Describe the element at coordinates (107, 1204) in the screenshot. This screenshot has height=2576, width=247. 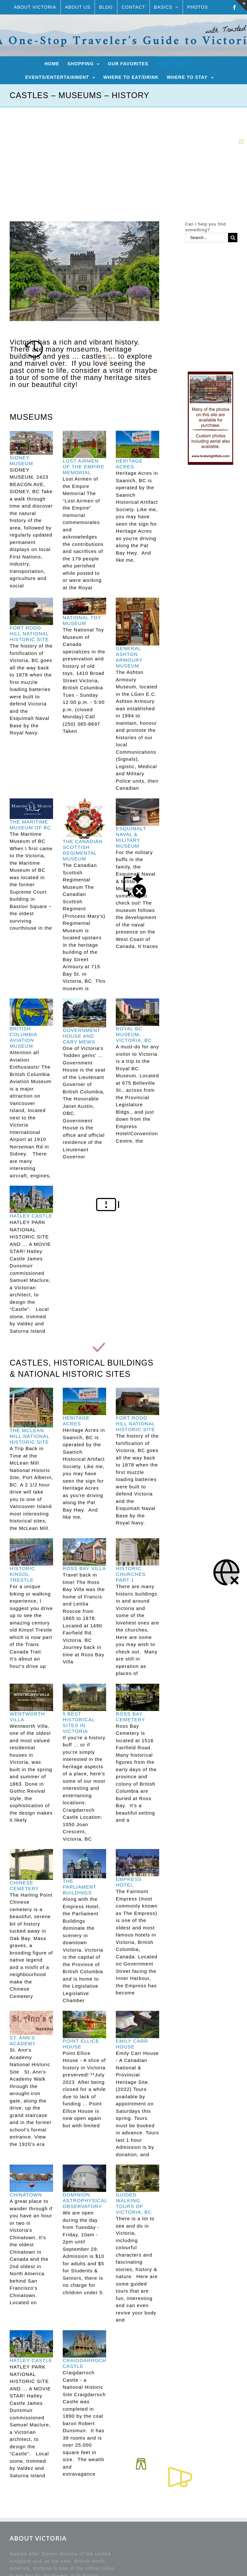
I see `indicates low battery warning` at that location.